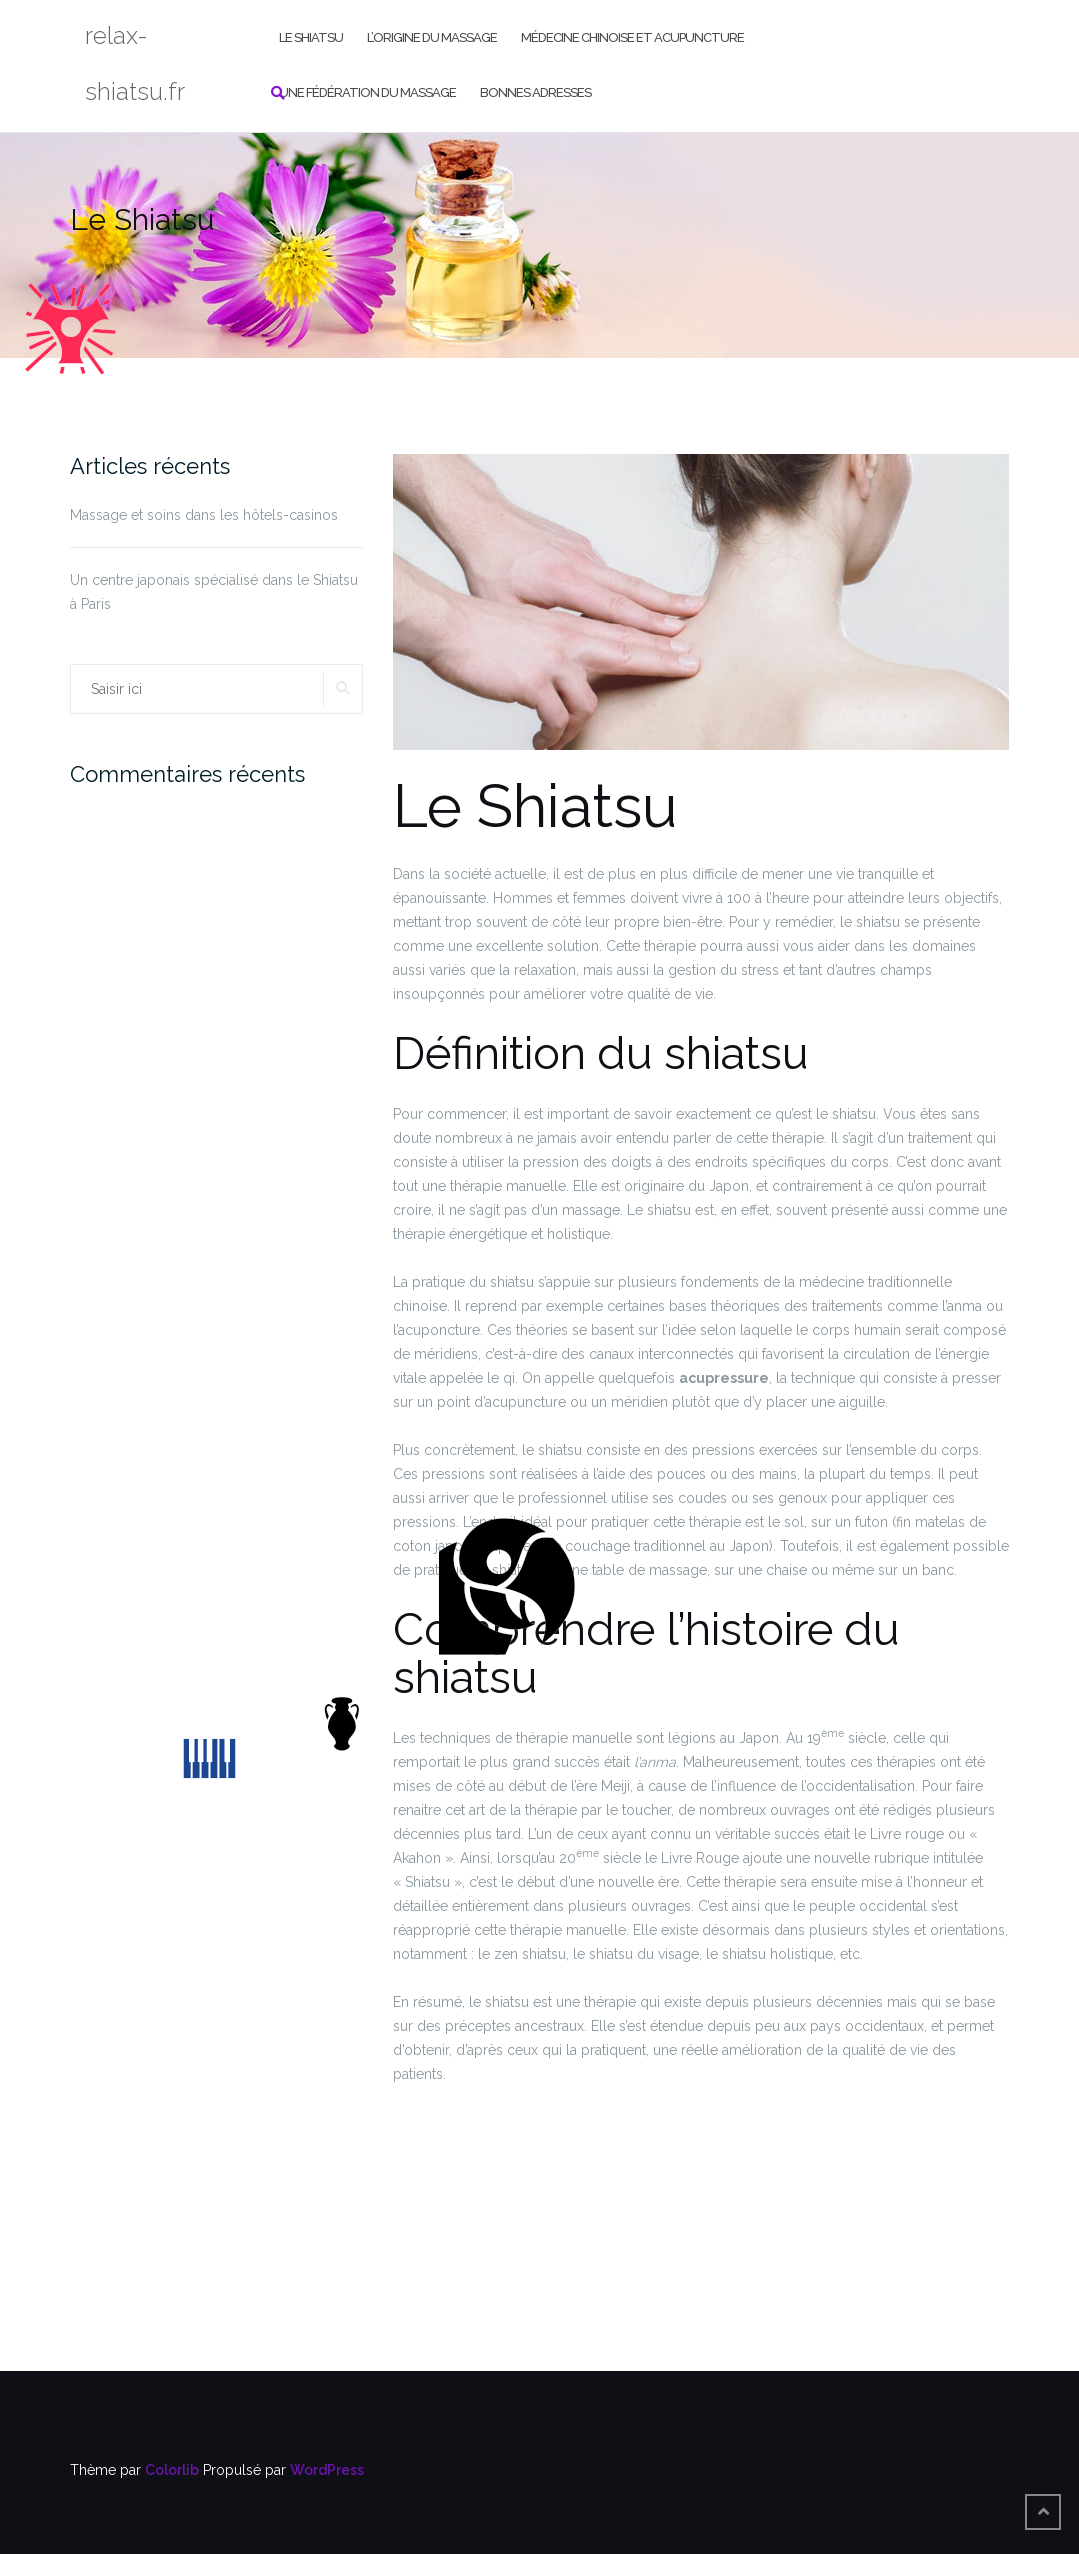 This screenshot has height=2554, width=1079. I want to click on select parrot as your avatar or character, so click(506, 1586).